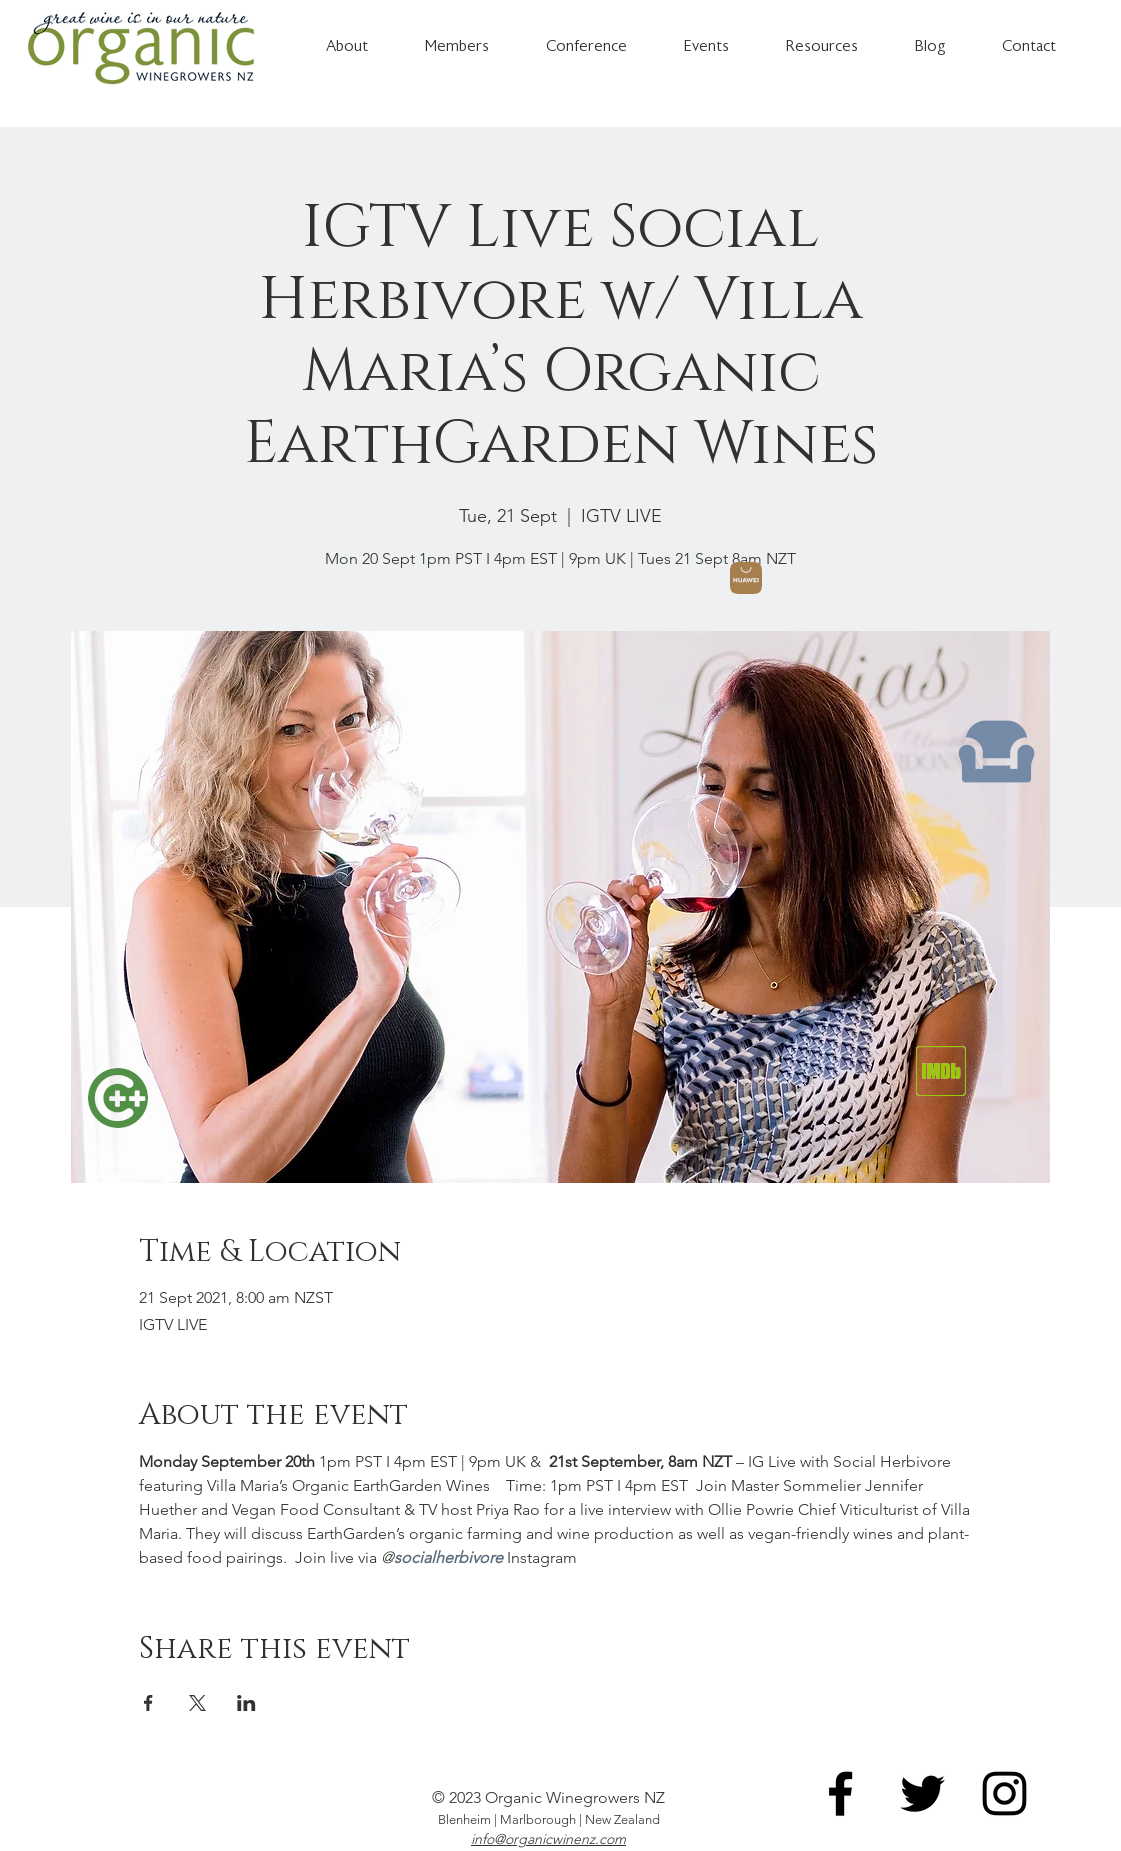 This screenshot has height=1851, width=1121. I want to click on visit IMDb website or app, so click(941, 1071).